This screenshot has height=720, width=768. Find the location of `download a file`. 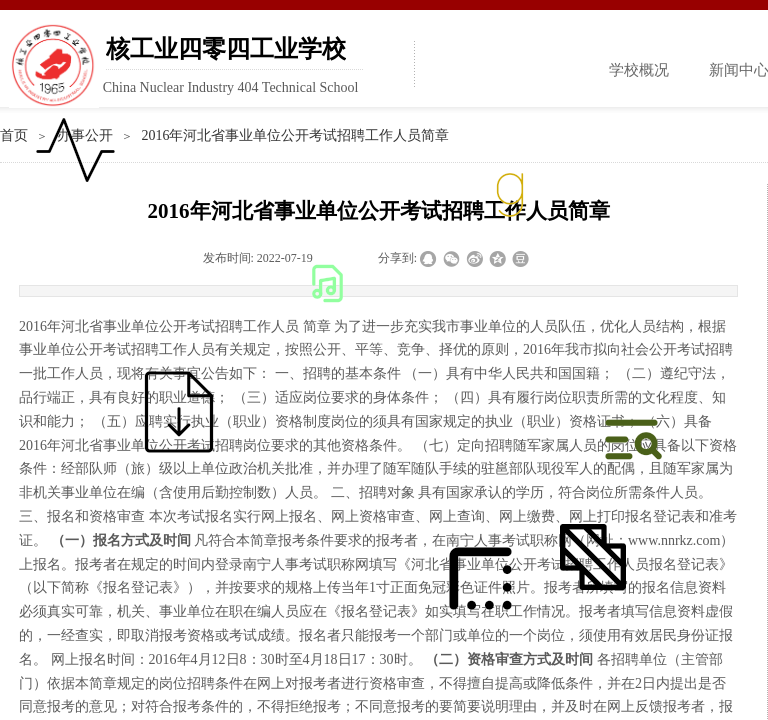

download a file is located at coordinates (179, 412).